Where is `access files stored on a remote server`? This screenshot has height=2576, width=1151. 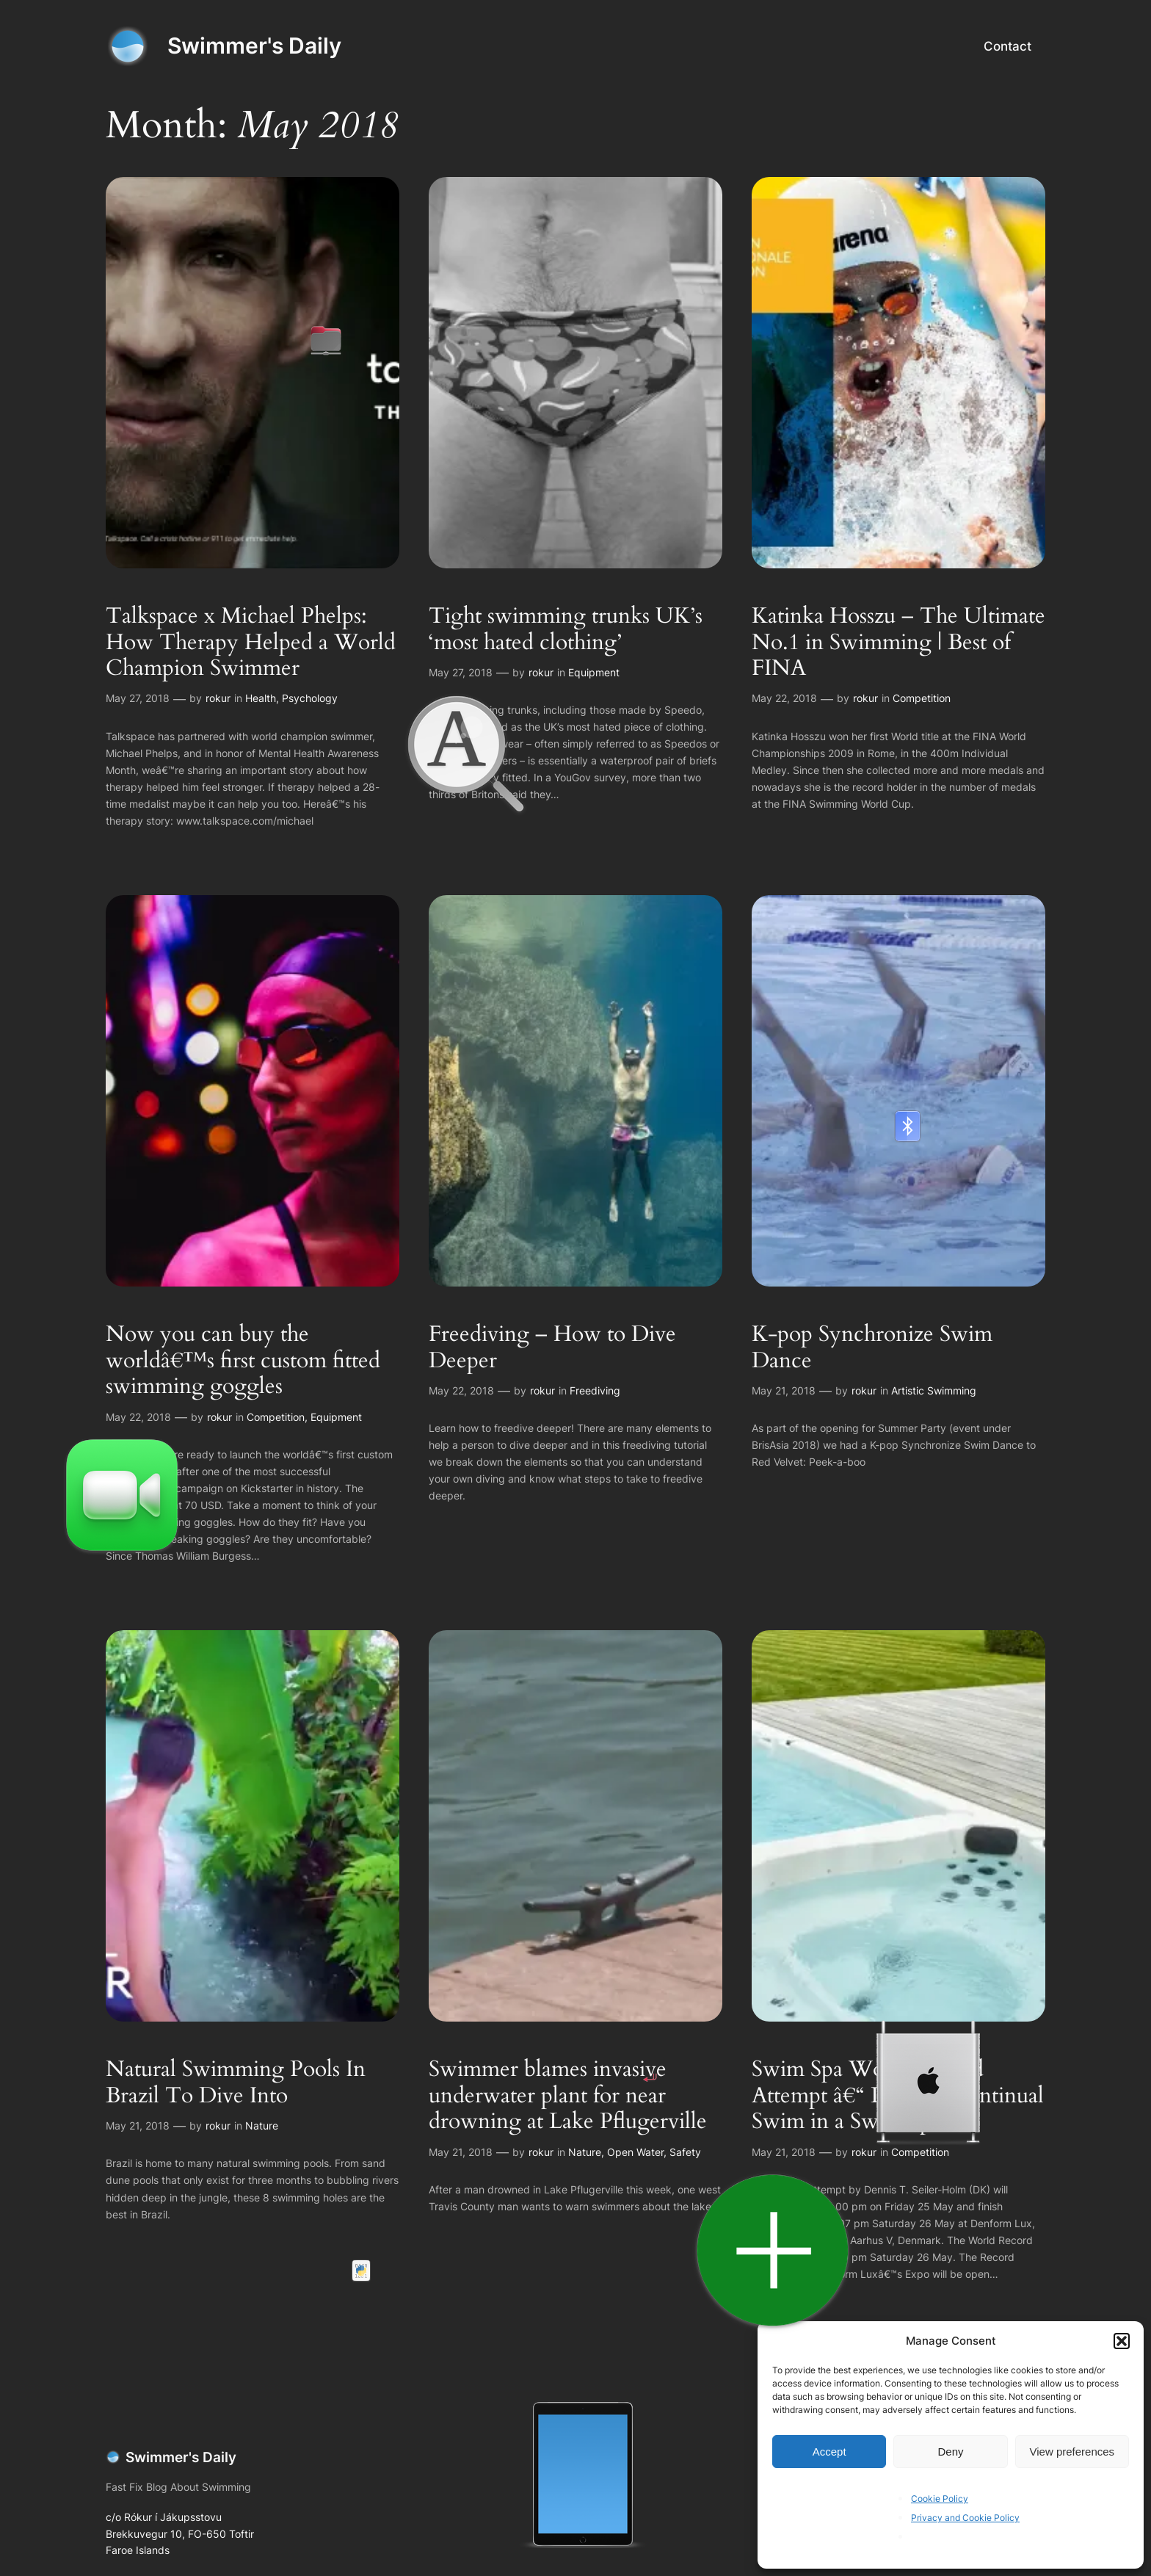
access files stored on a remote server is located at coordinates (326, 340).